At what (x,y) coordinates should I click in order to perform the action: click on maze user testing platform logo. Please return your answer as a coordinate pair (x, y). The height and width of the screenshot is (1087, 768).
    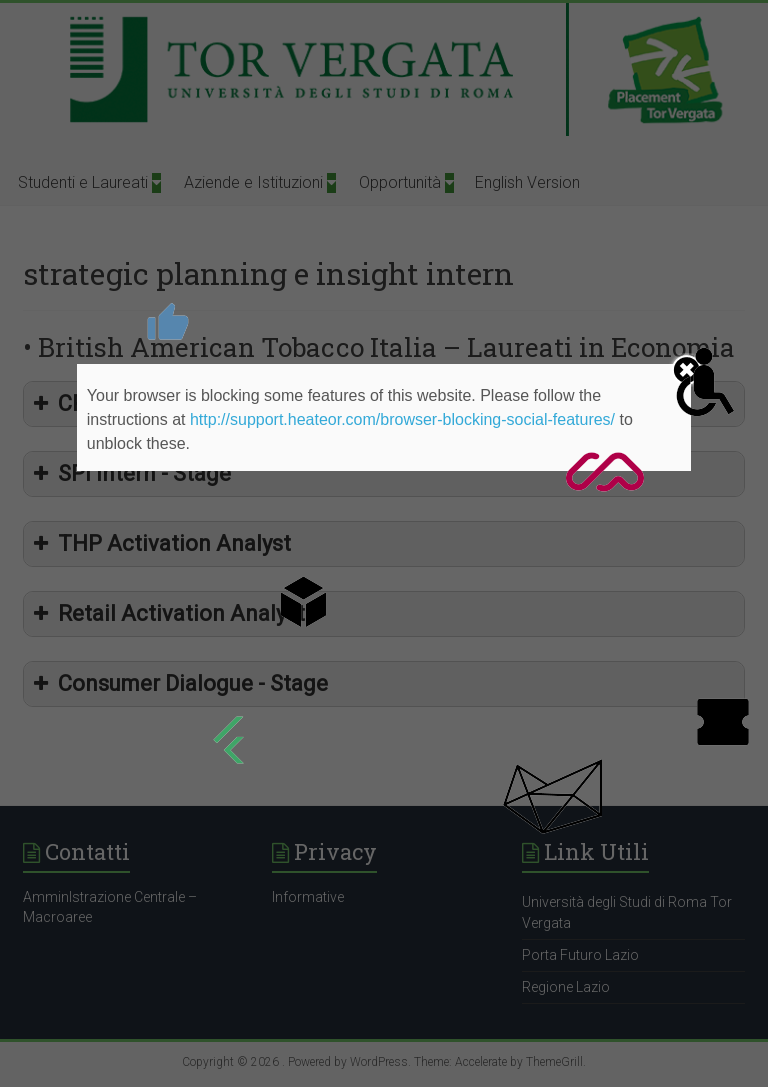
    Looking at the image, I should click on (605, 472).